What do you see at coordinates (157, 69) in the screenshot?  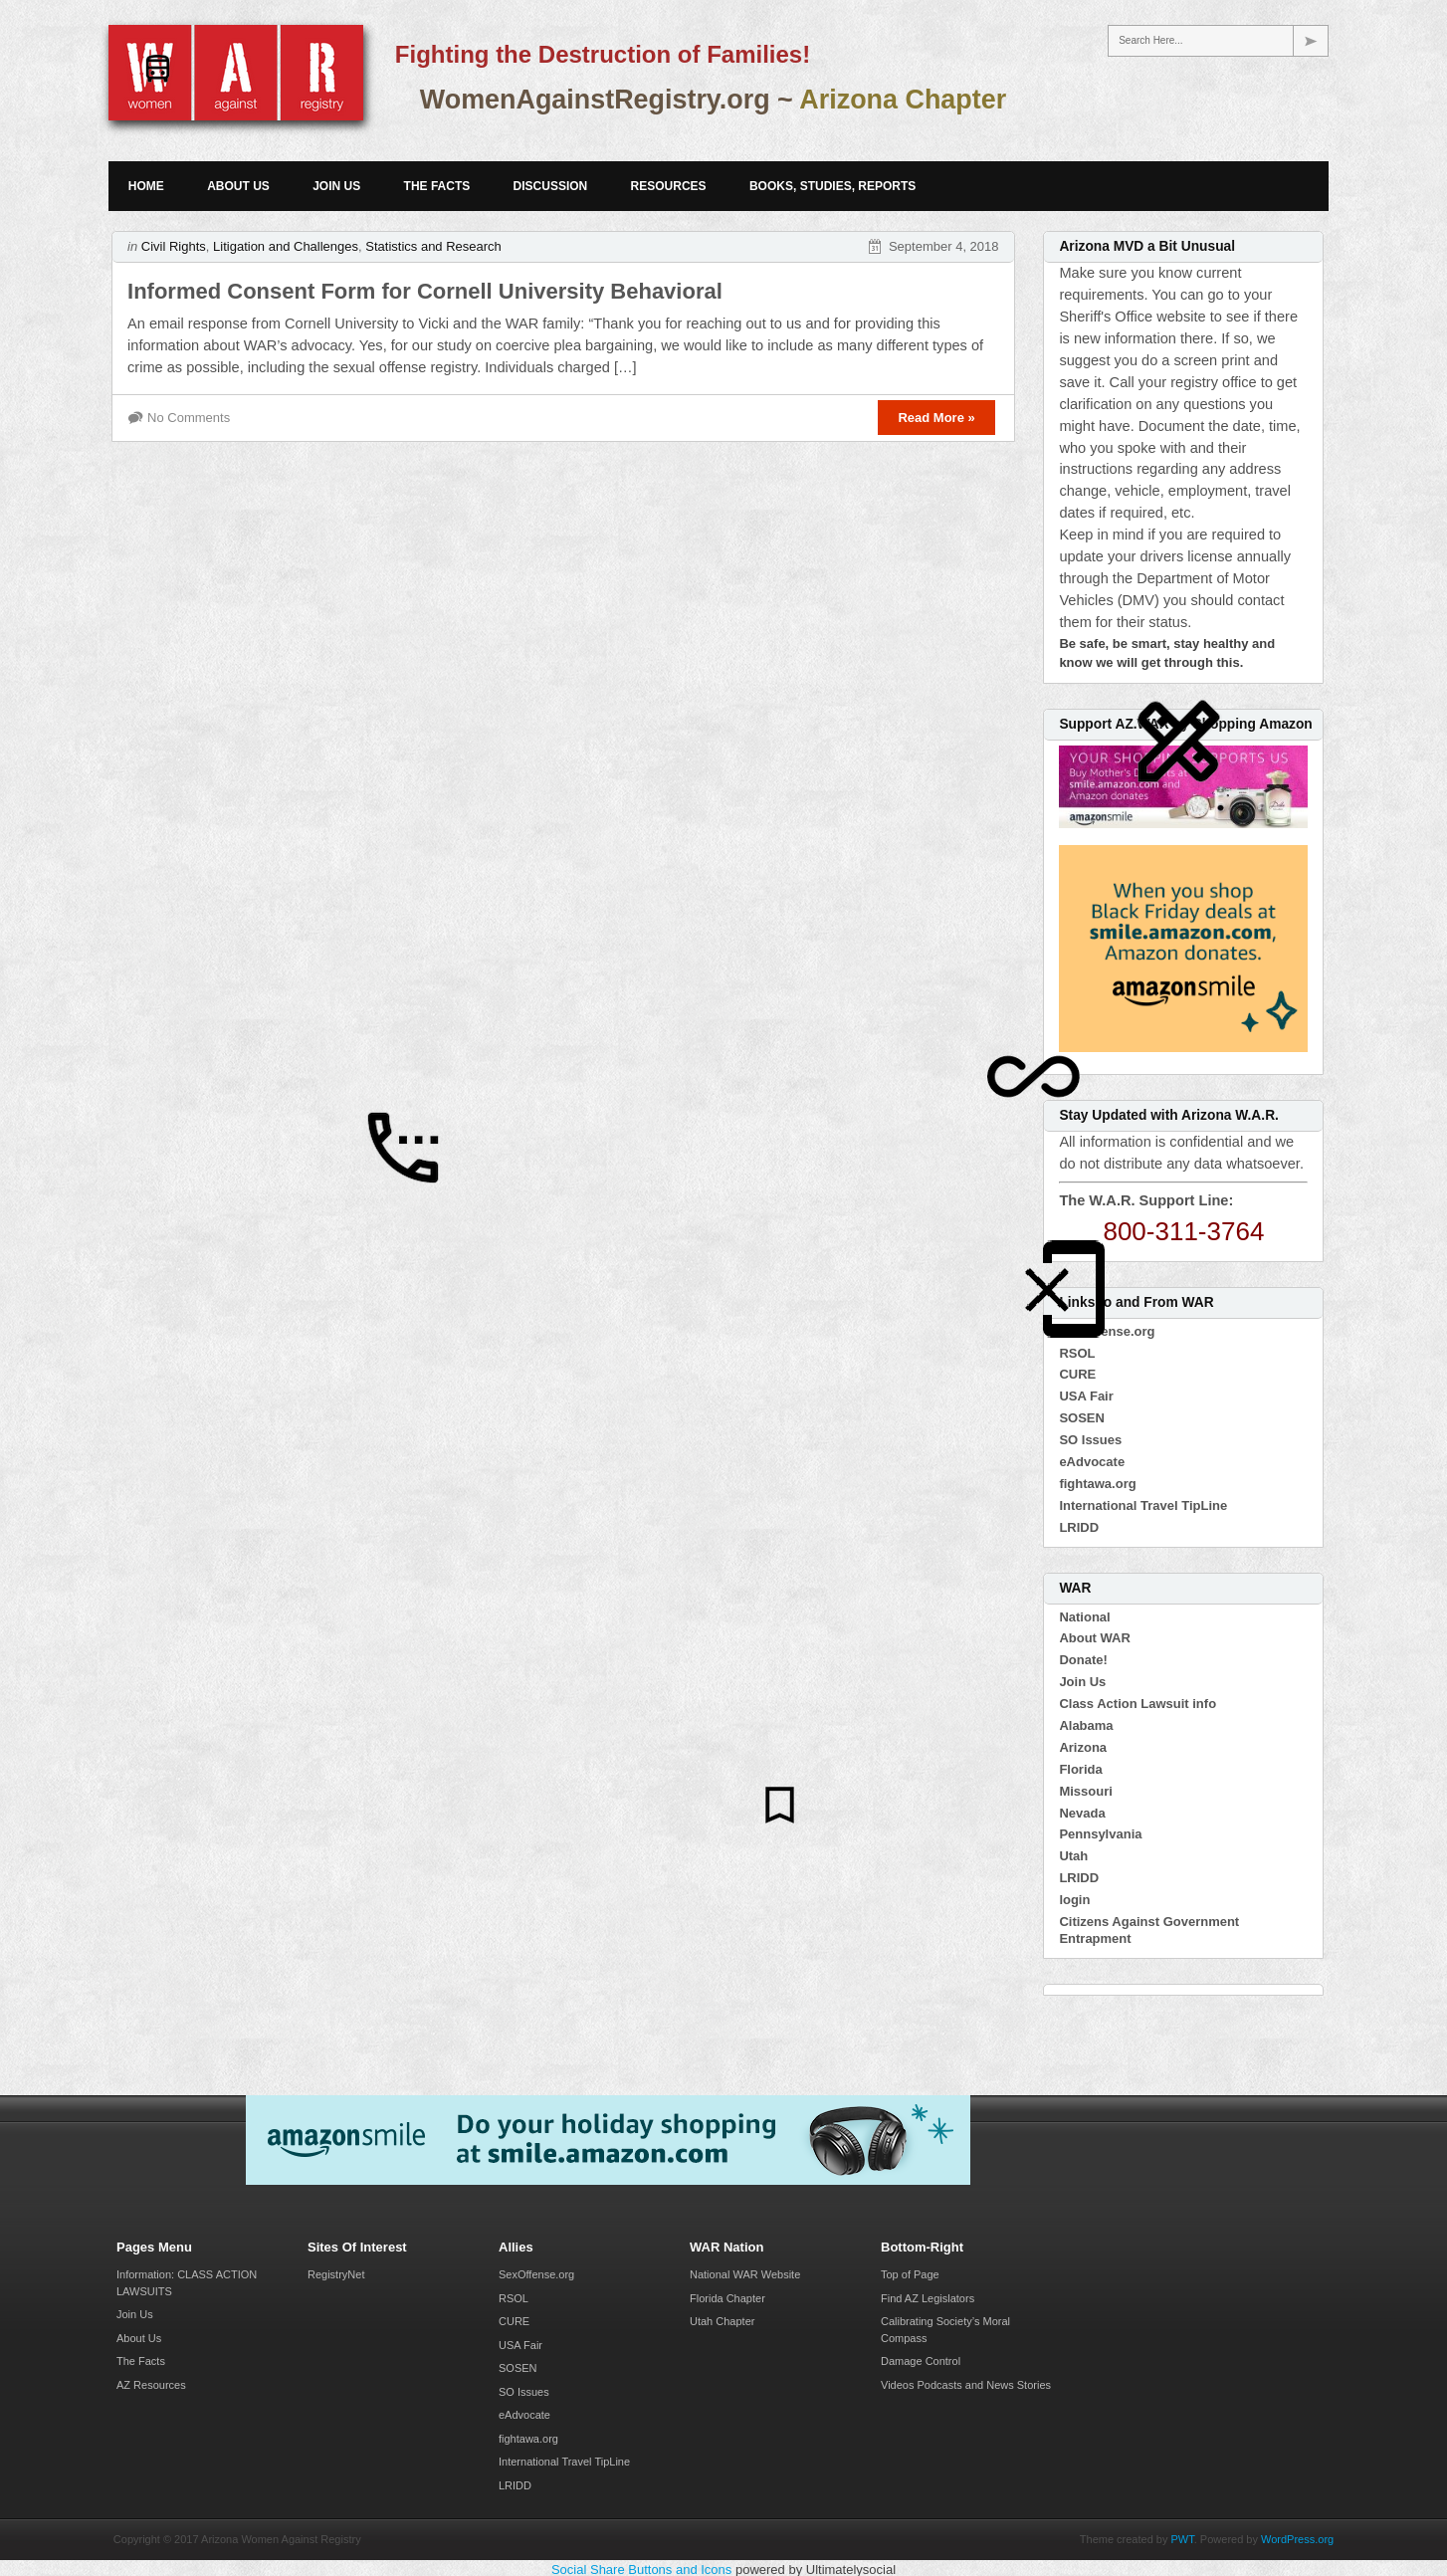 I see `get bus directions or routes` at bounding box center [157, 69].